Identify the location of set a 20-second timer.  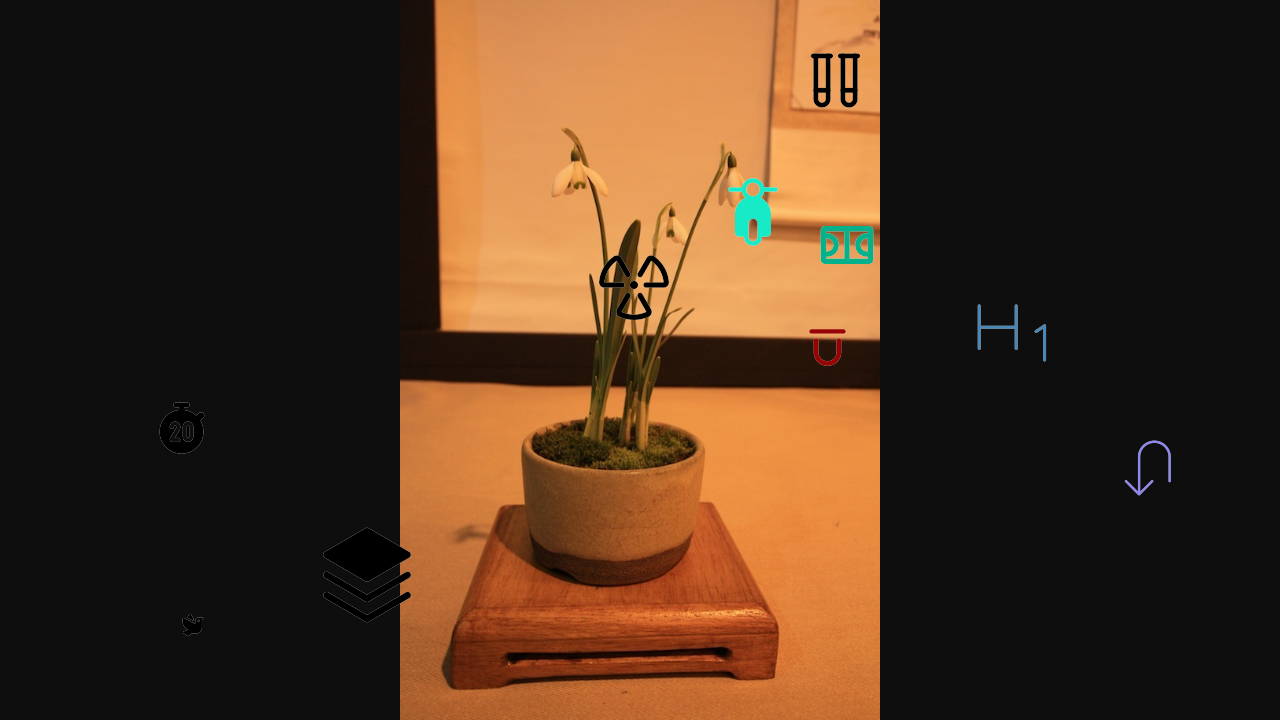
(181, 428).